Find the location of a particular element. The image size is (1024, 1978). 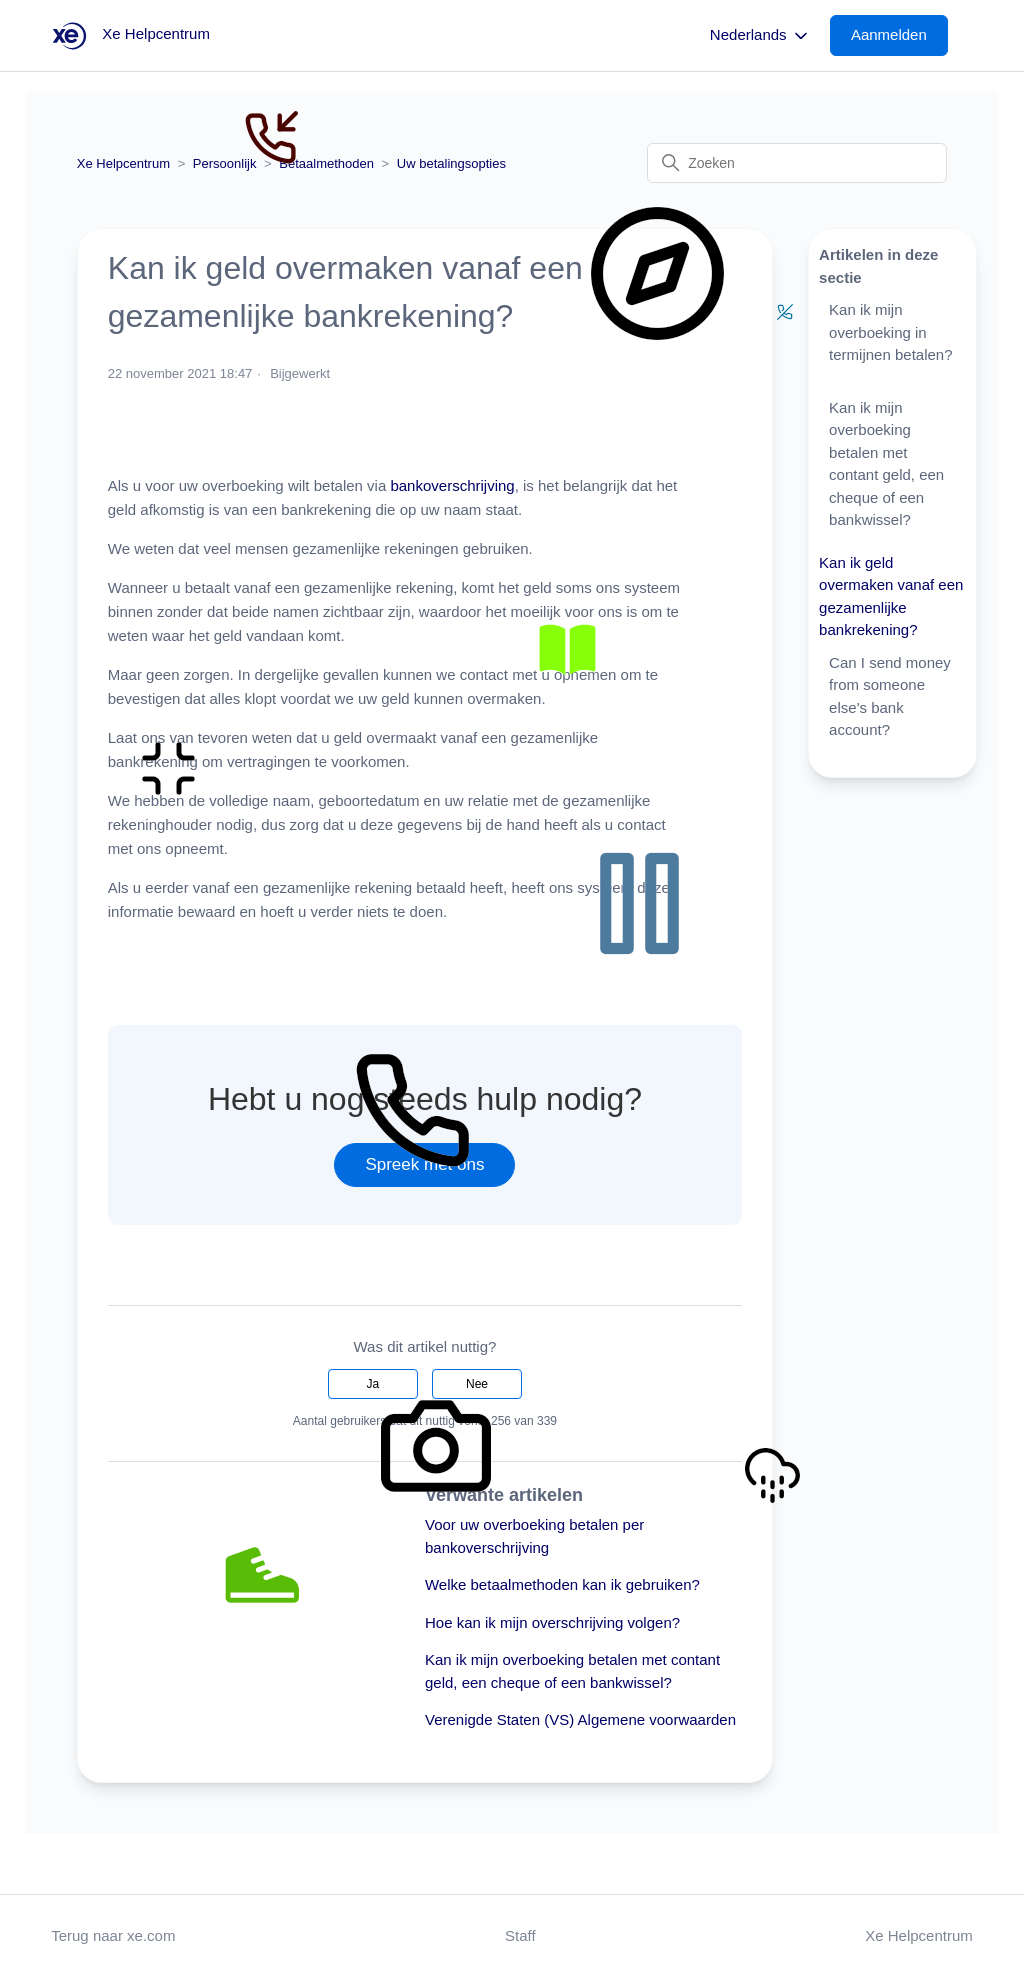

minimize or exit fullscreen mode is located at coordinates (168, 768).